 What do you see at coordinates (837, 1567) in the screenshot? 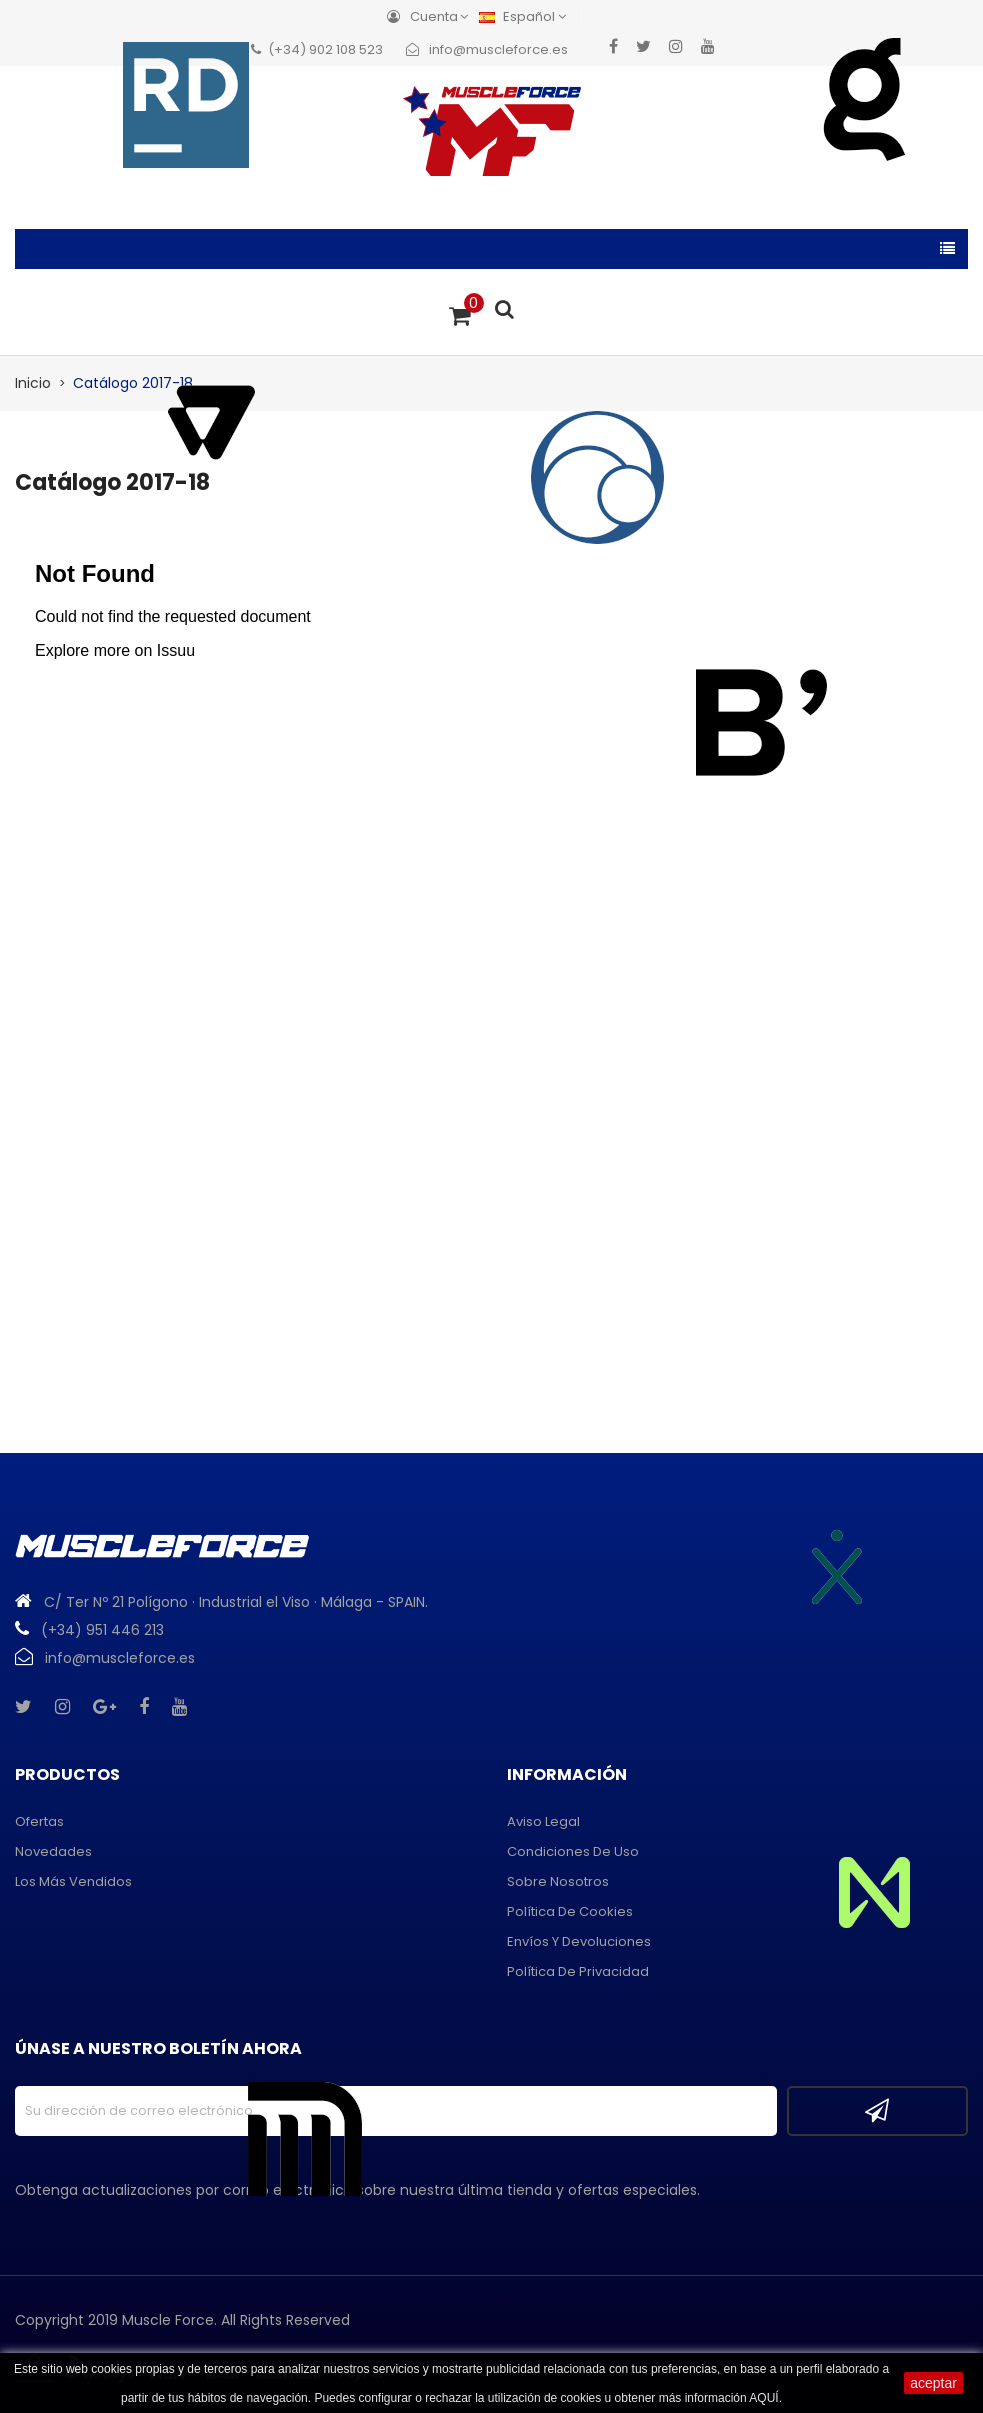
I see `launch Citrix workspace or virtual desktop` at bounding box center [837, 1567].